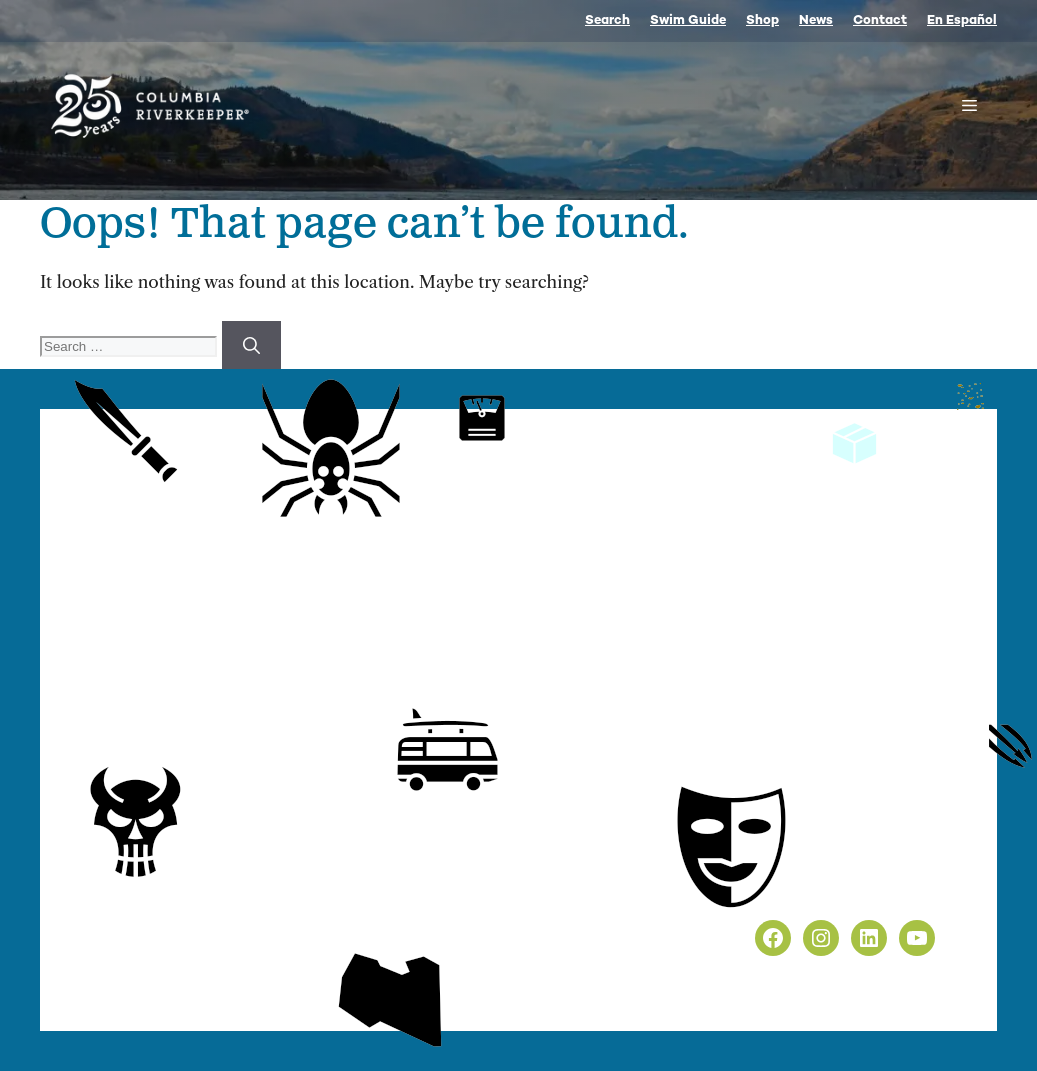 The image size is (1037, 1071). What do you see at coordinates (854, 443) in the screenshot?
I see `view package or shipment status` at bounding box center [854, 443].